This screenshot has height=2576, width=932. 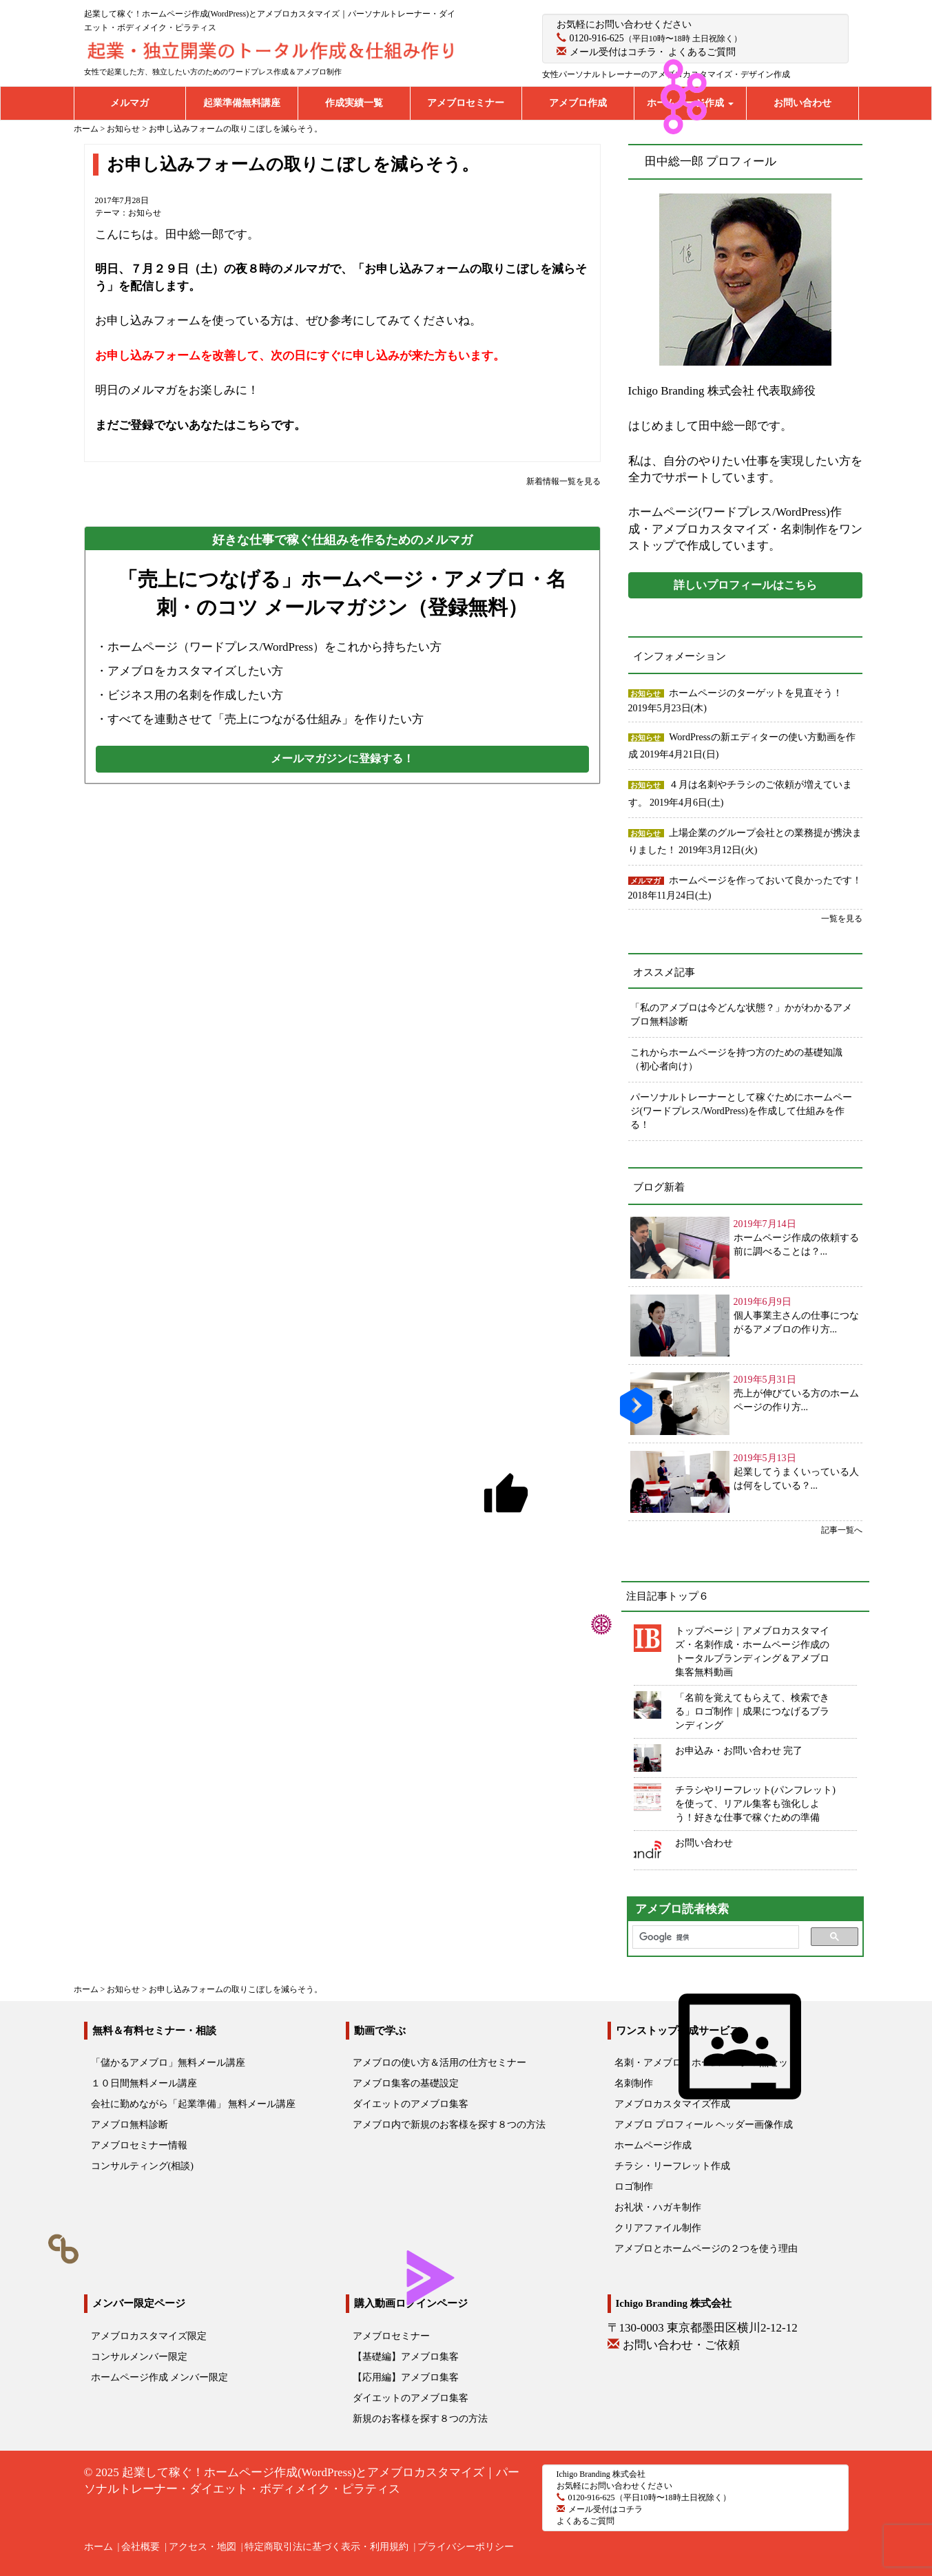 I want to click on Rotary International organization logo, so click(x=601, y=1624).